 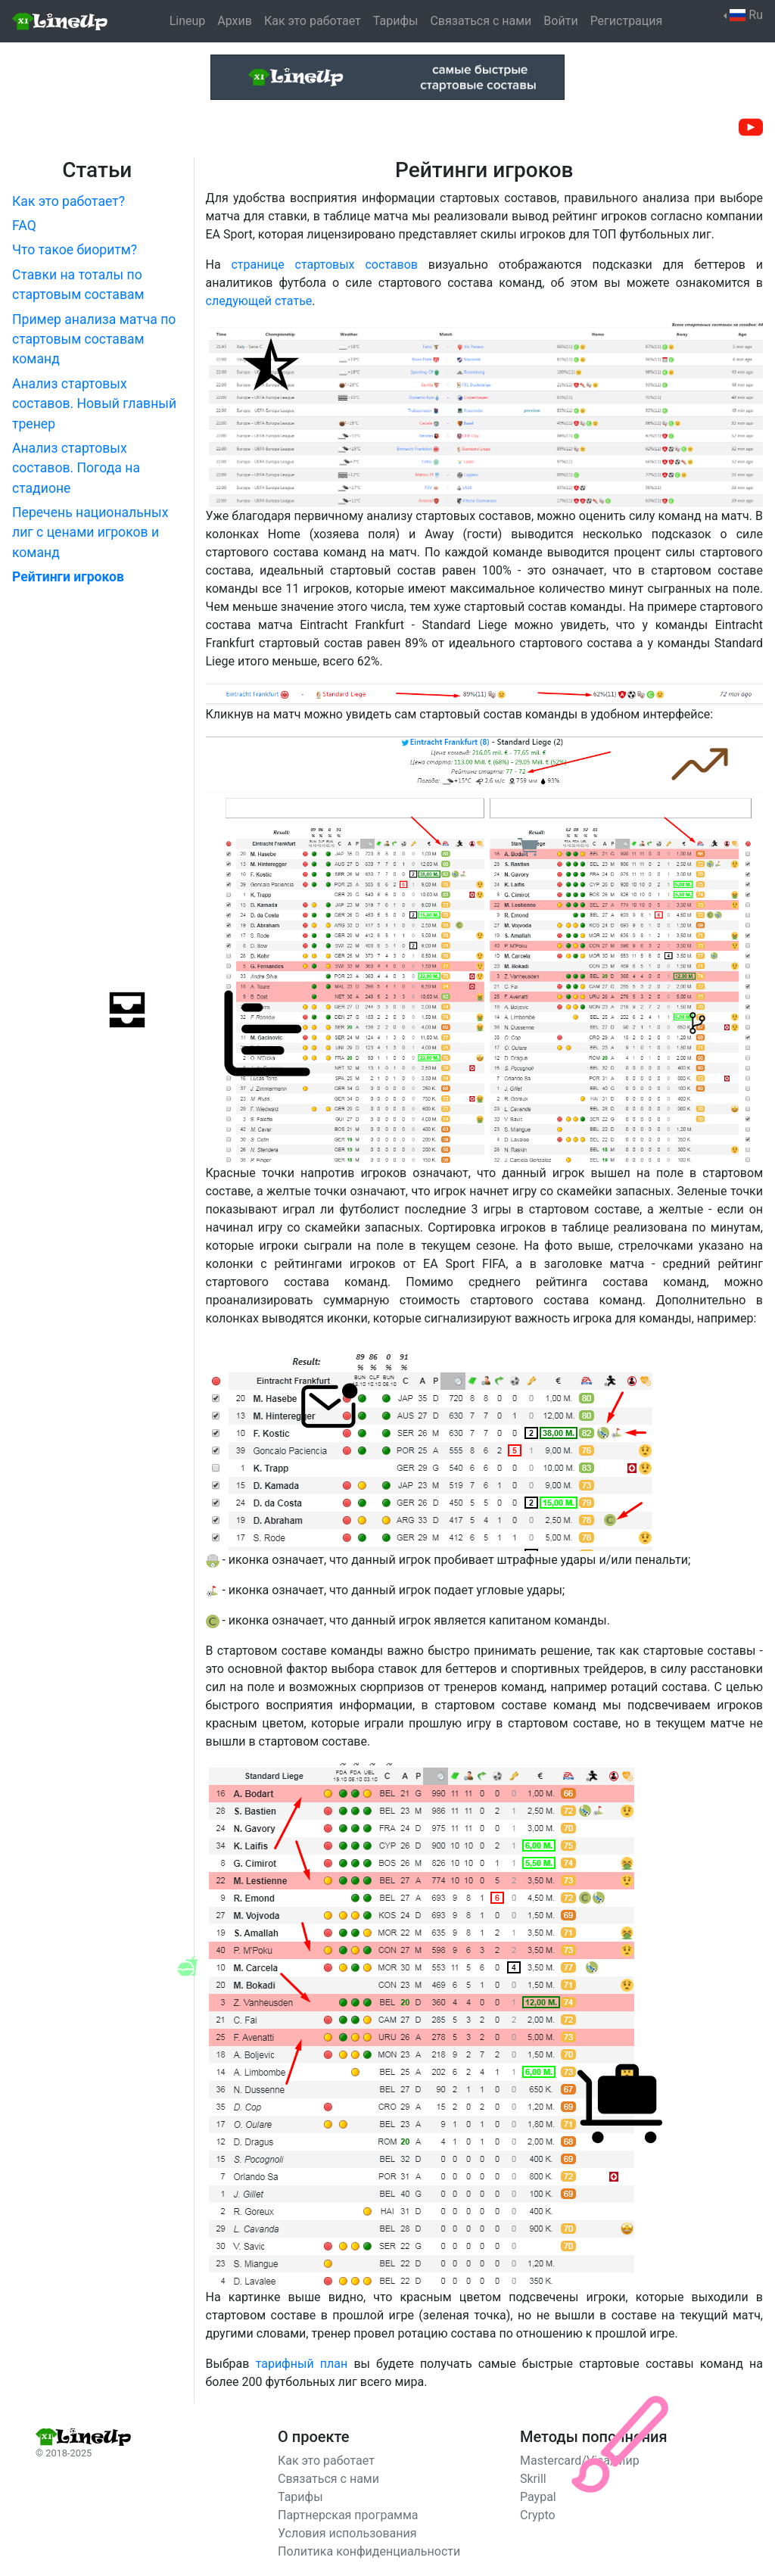 What do you see at coordinates (267, 1033) in the screenshot?
I see `view bar chart analytics` at bounding box center [267, 1033].